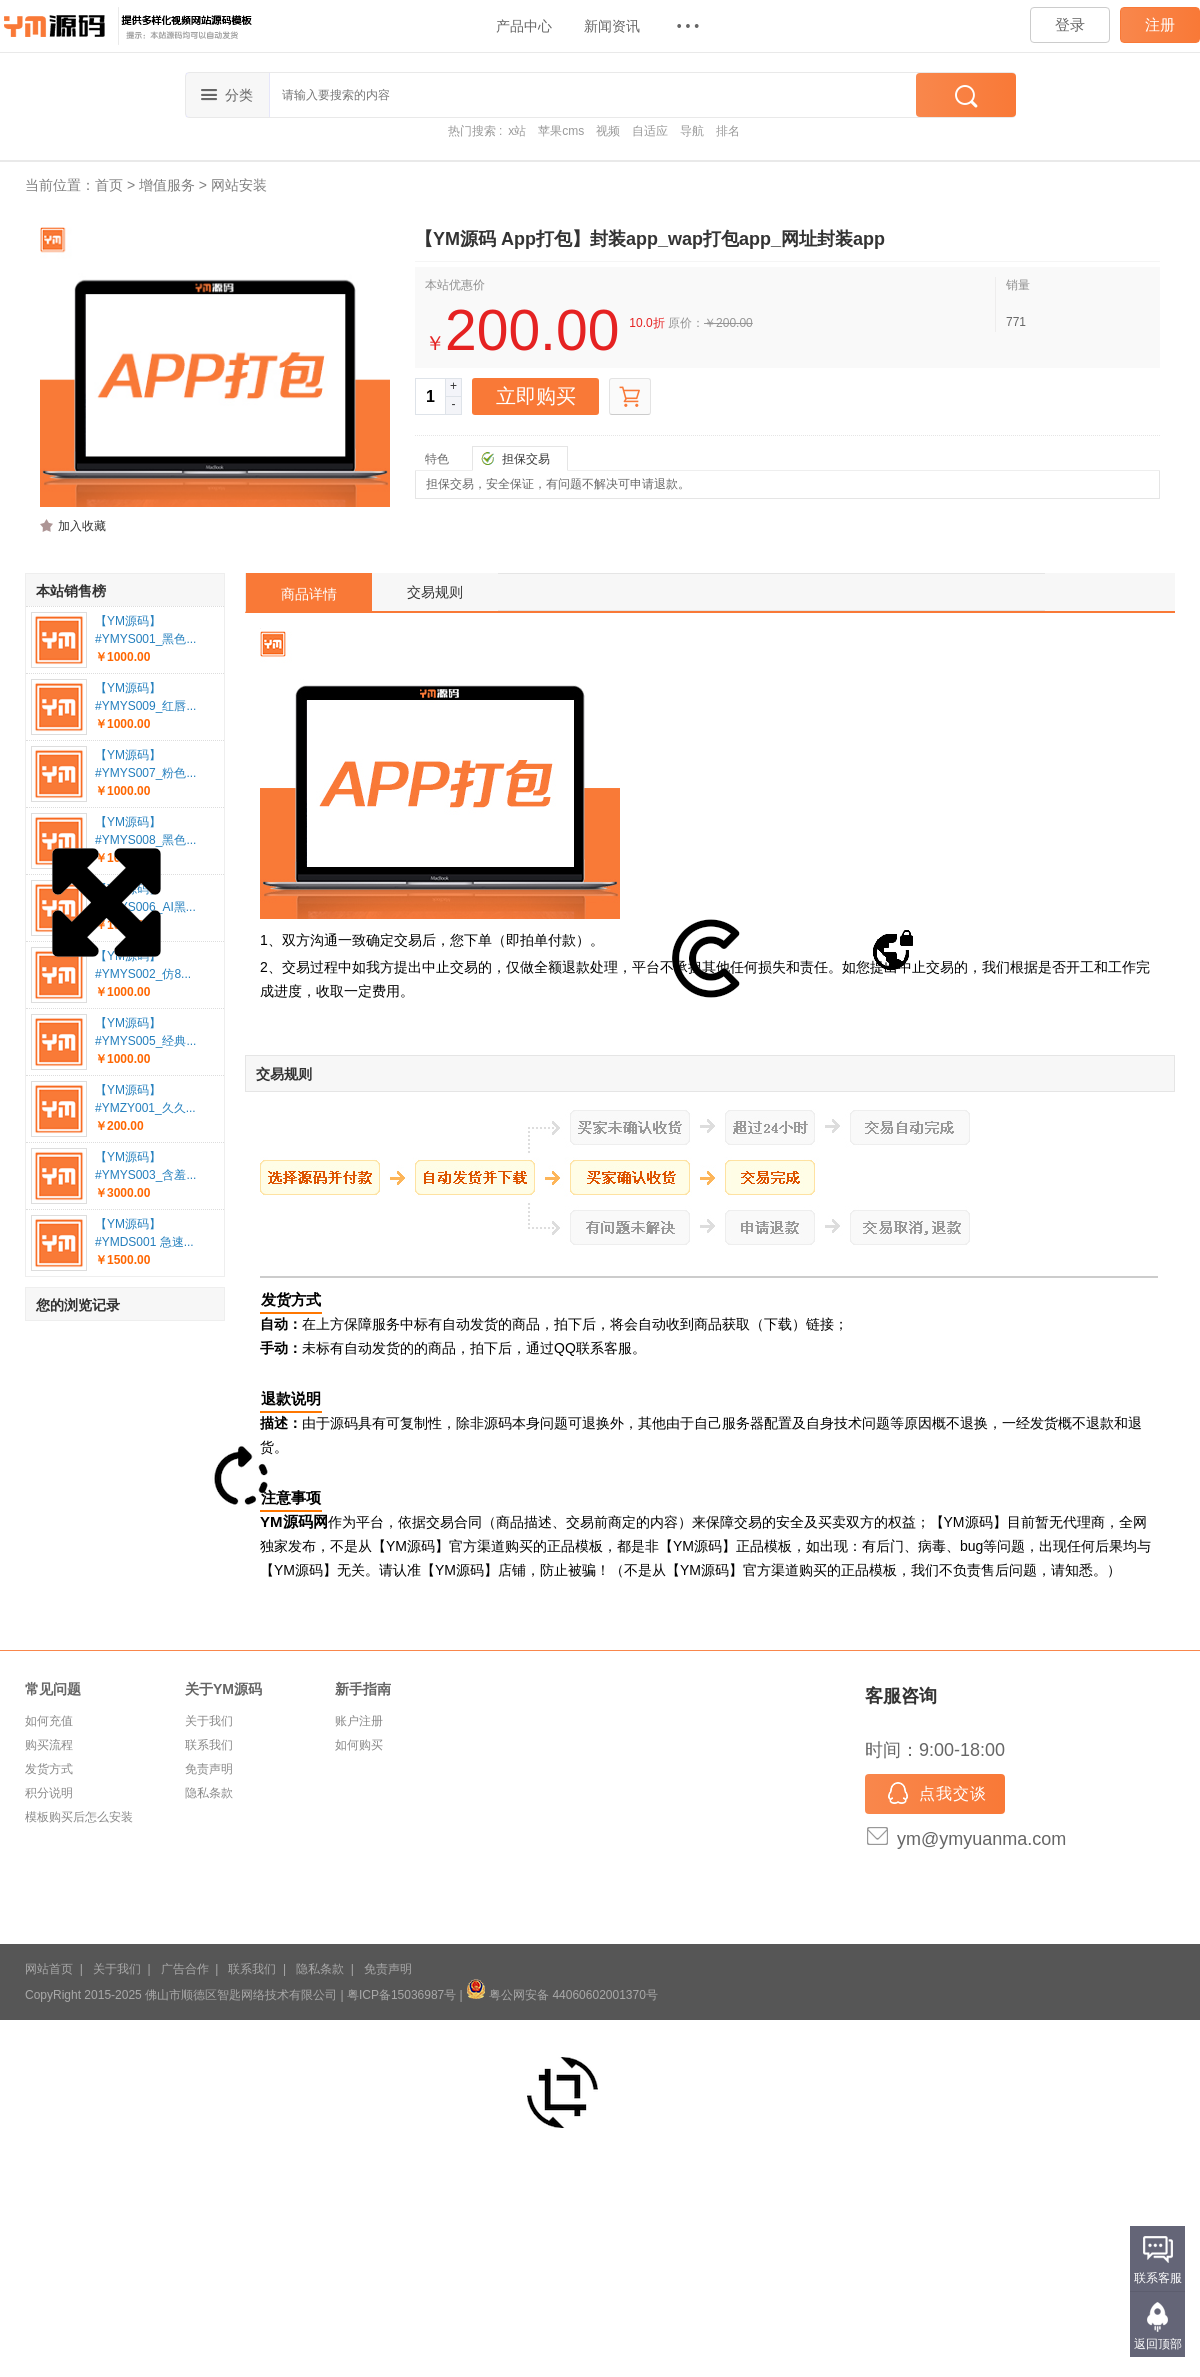 This screenshot has height=2377, width=1200. I want to click on expand to fullscreen mode, so click(106, 902).